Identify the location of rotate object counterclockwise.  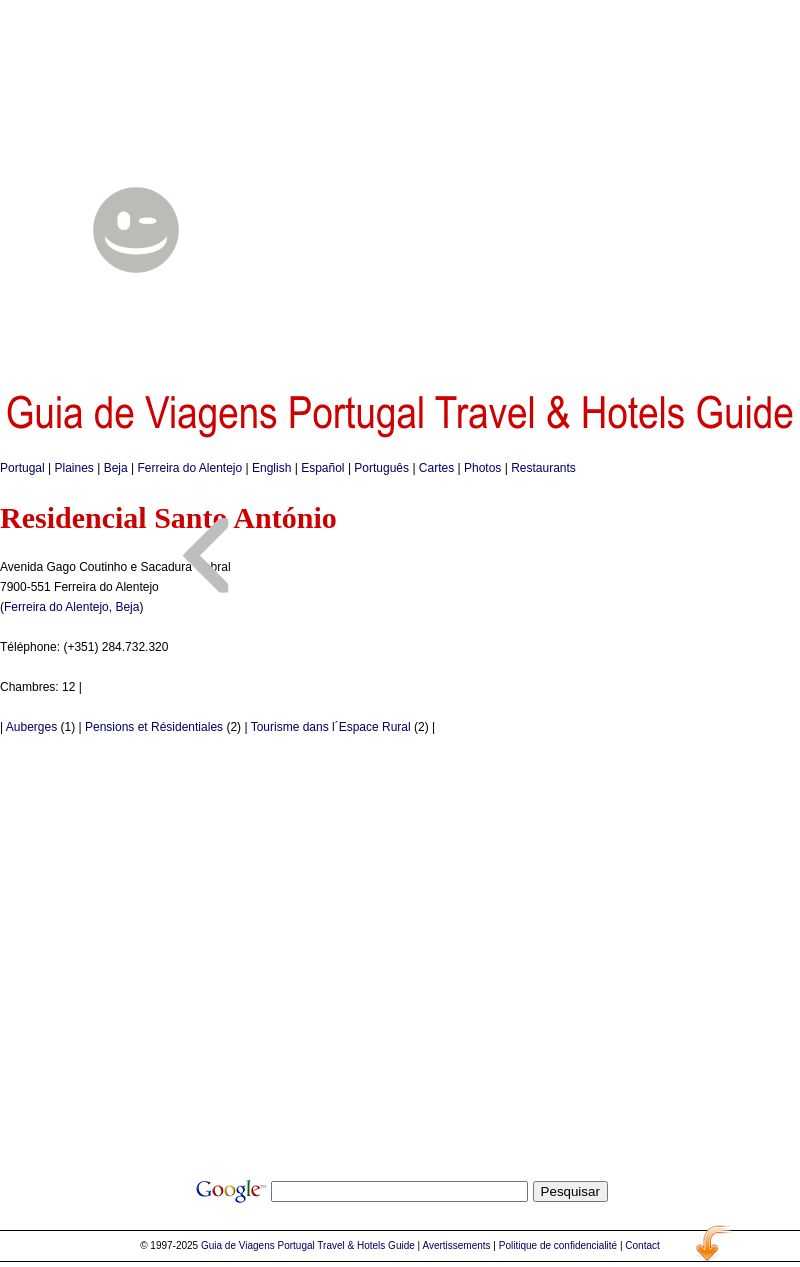
(712, 1244).